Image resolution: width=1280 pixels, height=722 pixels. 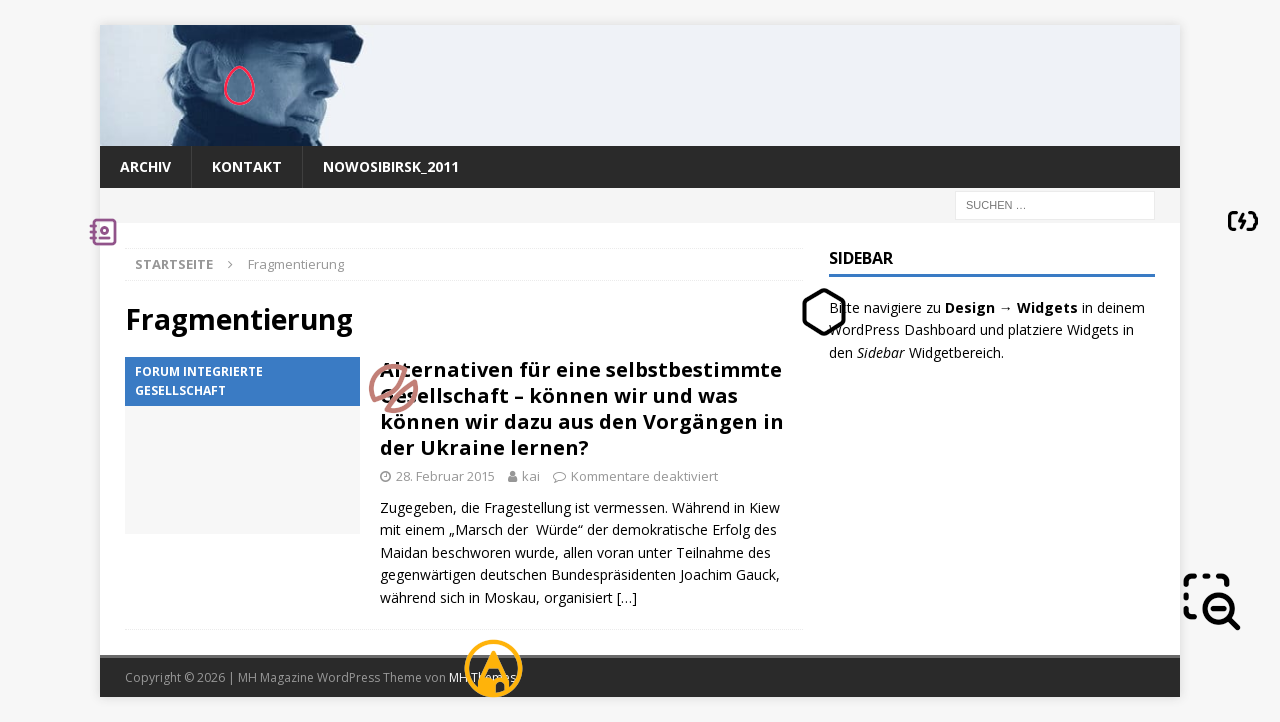 What do you see at coordinates (239, 85) in the screenshot?
I see `indicates egg or egg-related content` at bounding box center [239, 85].